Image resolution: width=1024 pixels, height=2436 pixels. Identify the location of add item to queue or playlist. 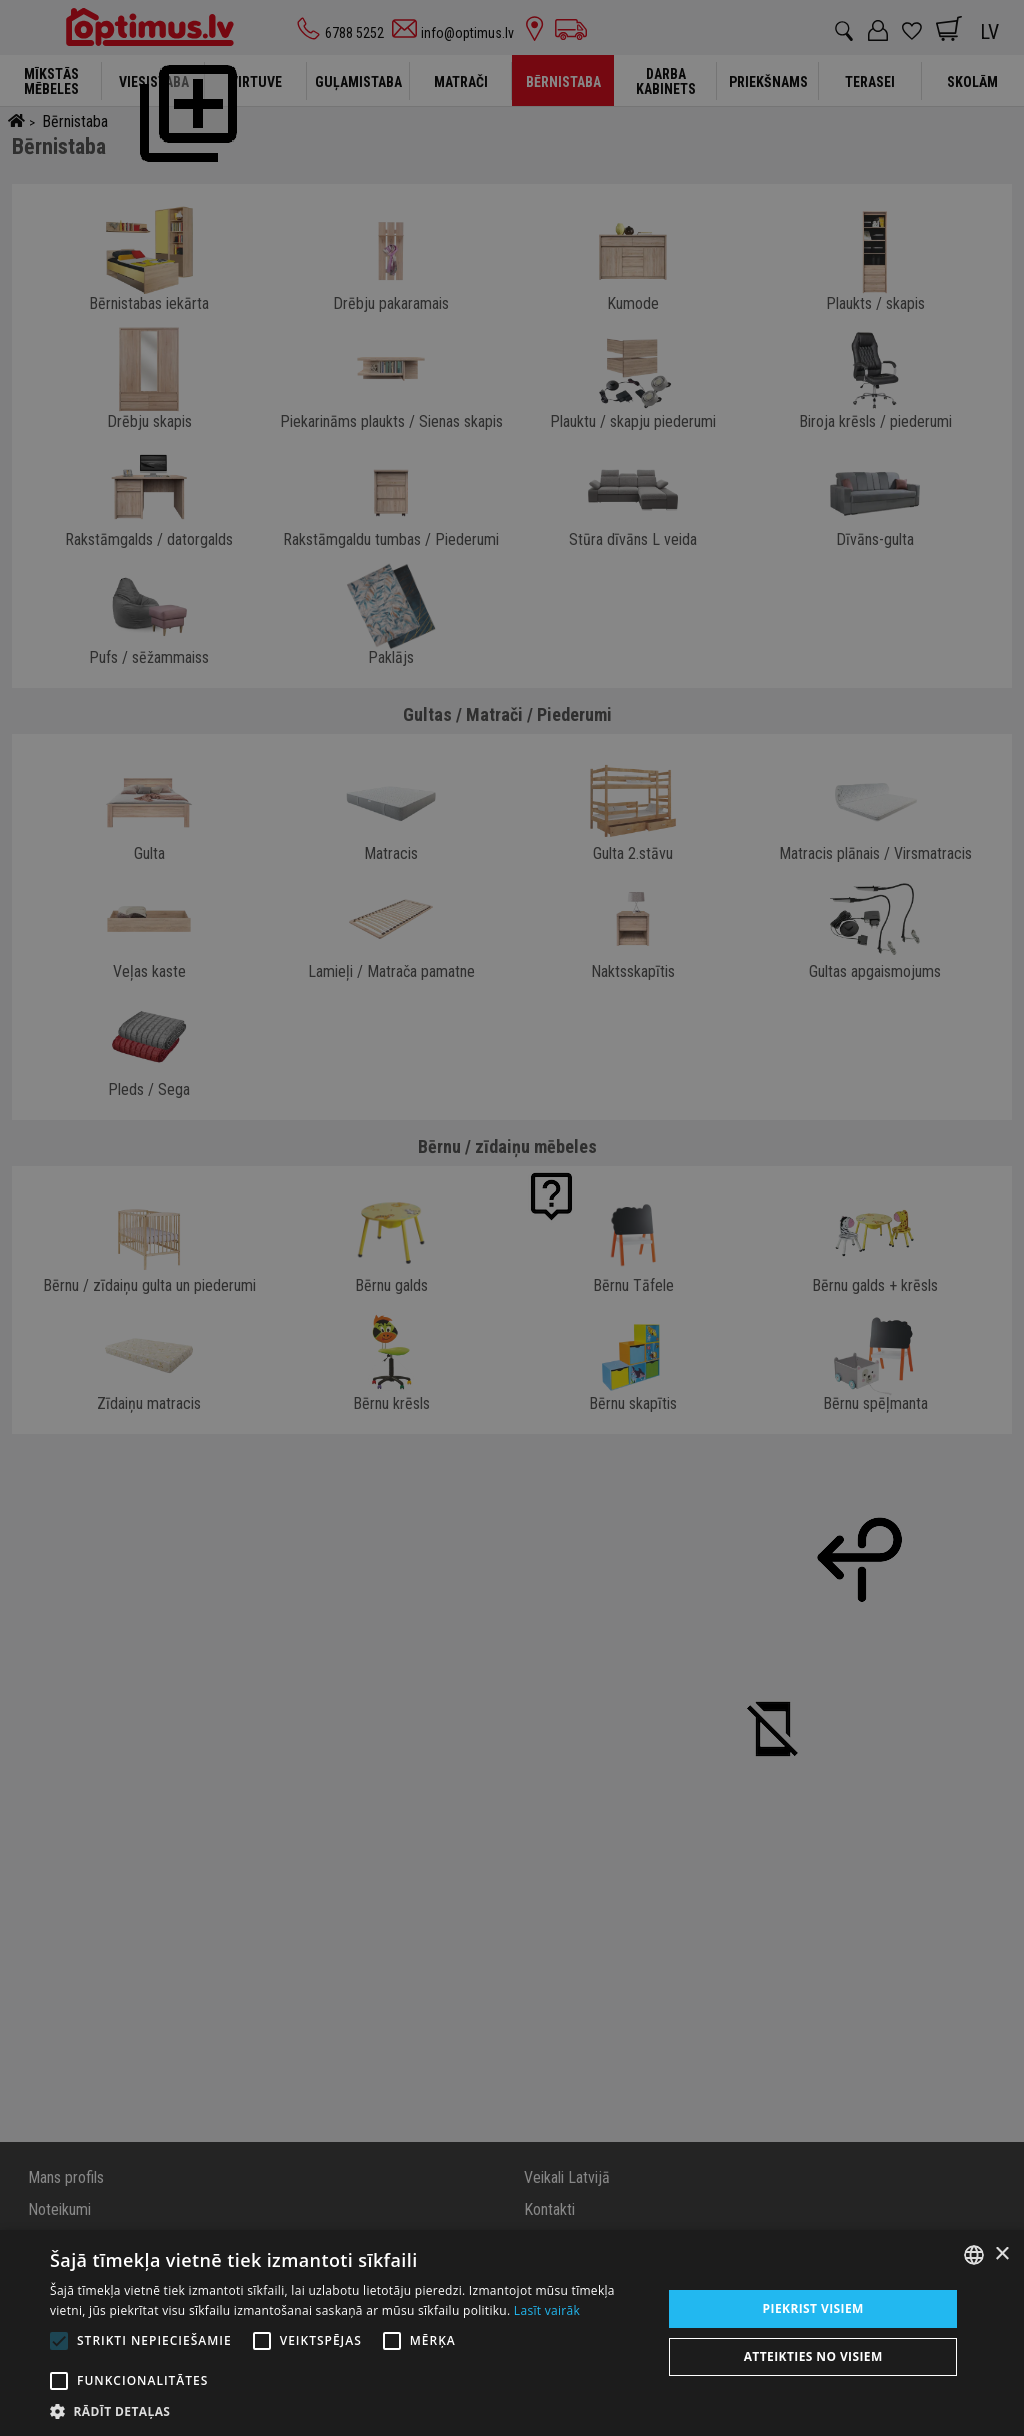
(188, 113).